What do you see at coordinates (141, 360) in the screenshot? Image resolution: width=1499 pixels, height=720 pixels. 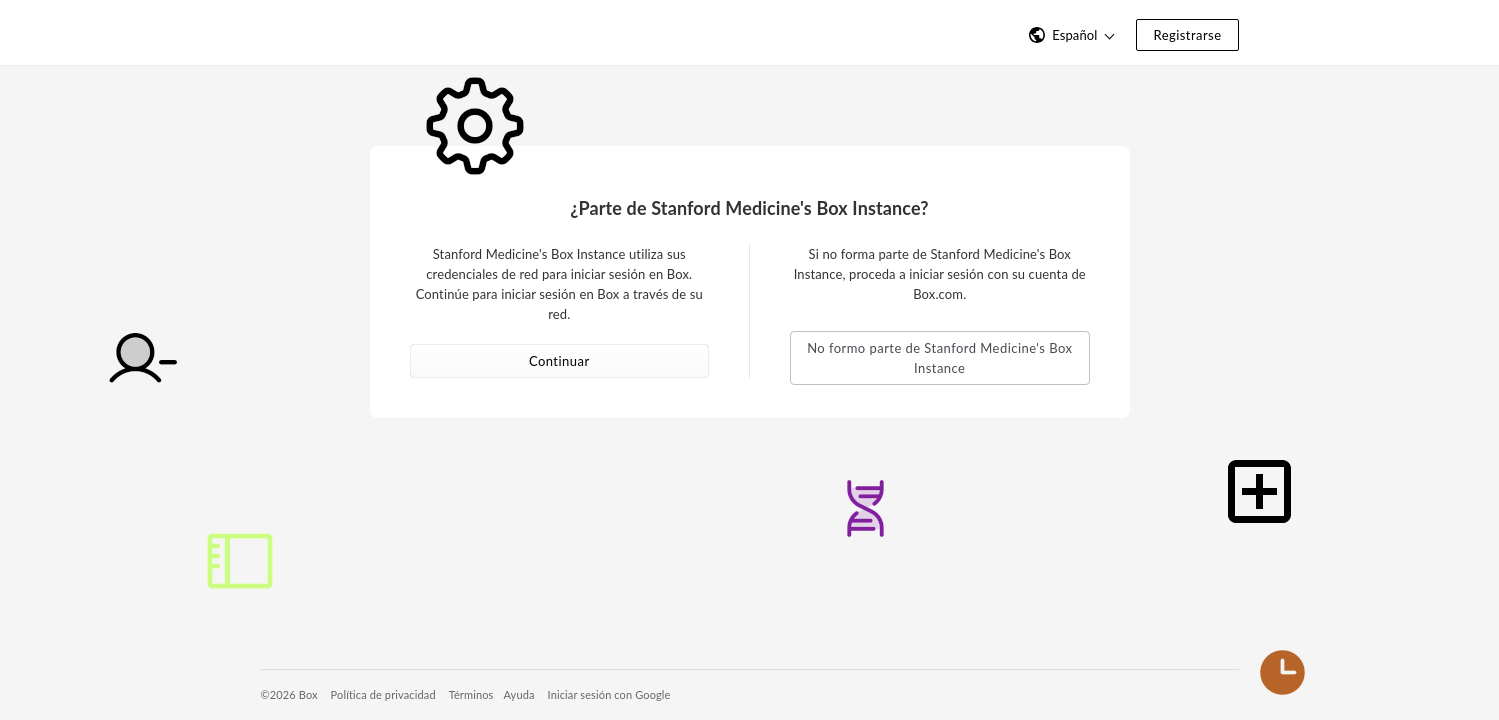 I see `remove a user or contact` at bounding box center [141, 360].